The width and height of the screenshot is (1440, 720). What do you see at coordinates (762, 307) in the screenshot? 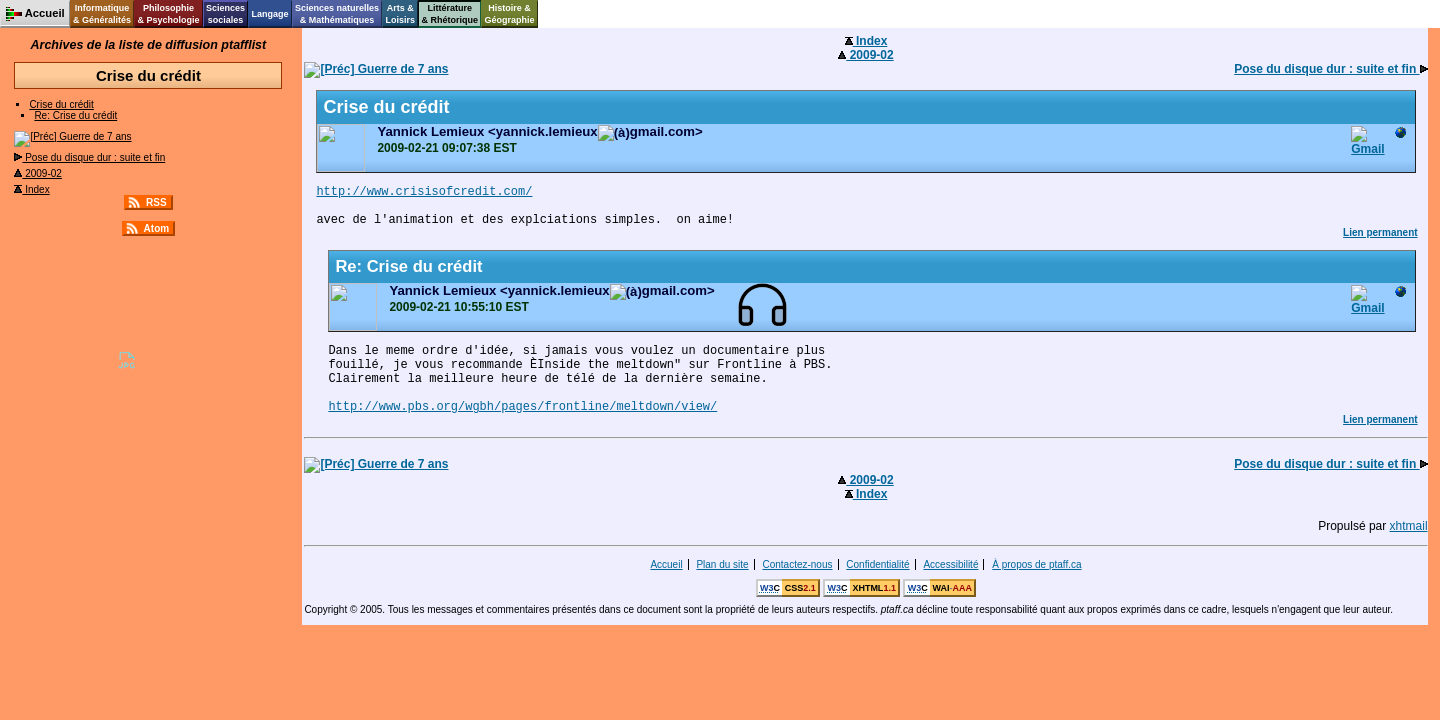
I see `access audio or music playback` at bounding box center [762, 307].